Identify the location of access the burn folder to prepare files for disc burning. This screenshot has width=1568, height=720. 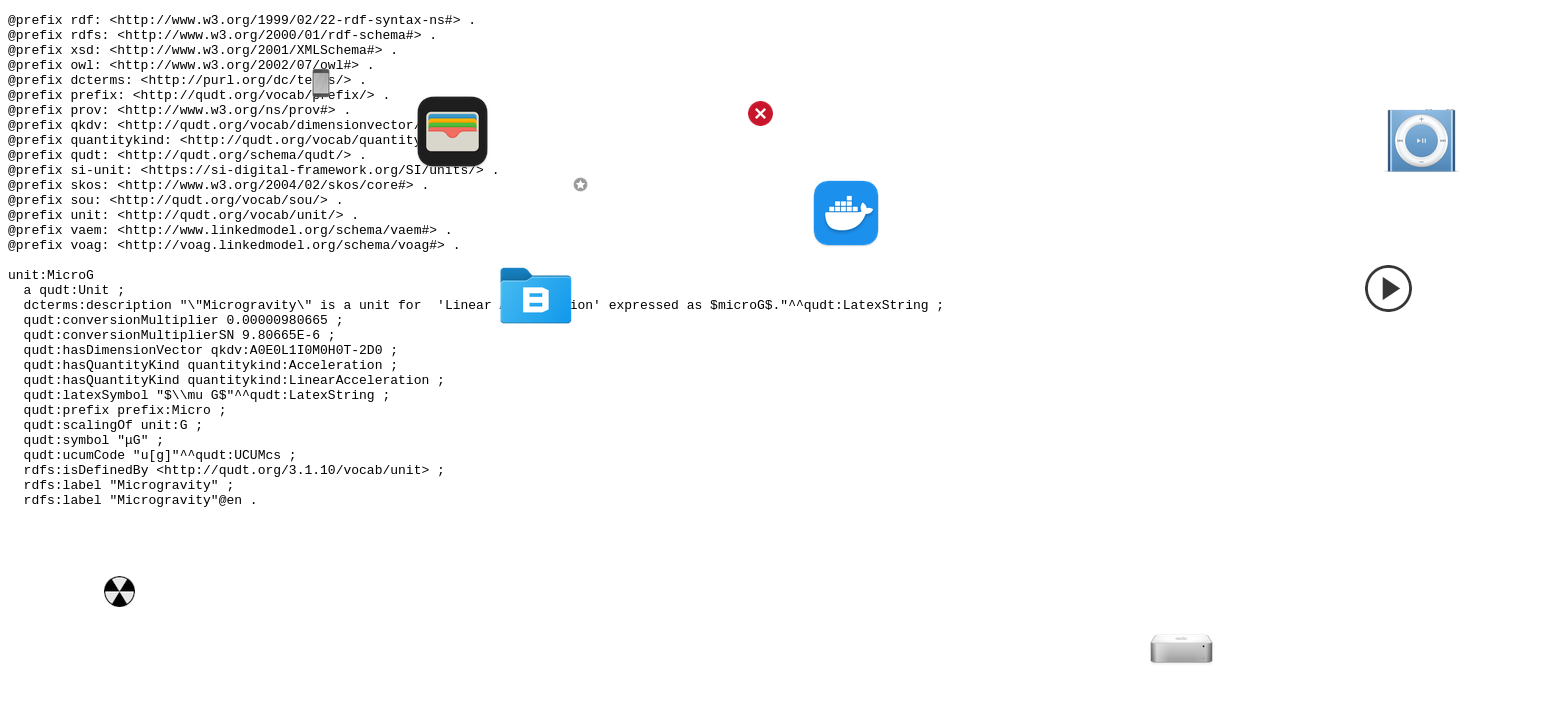
(119, 591).